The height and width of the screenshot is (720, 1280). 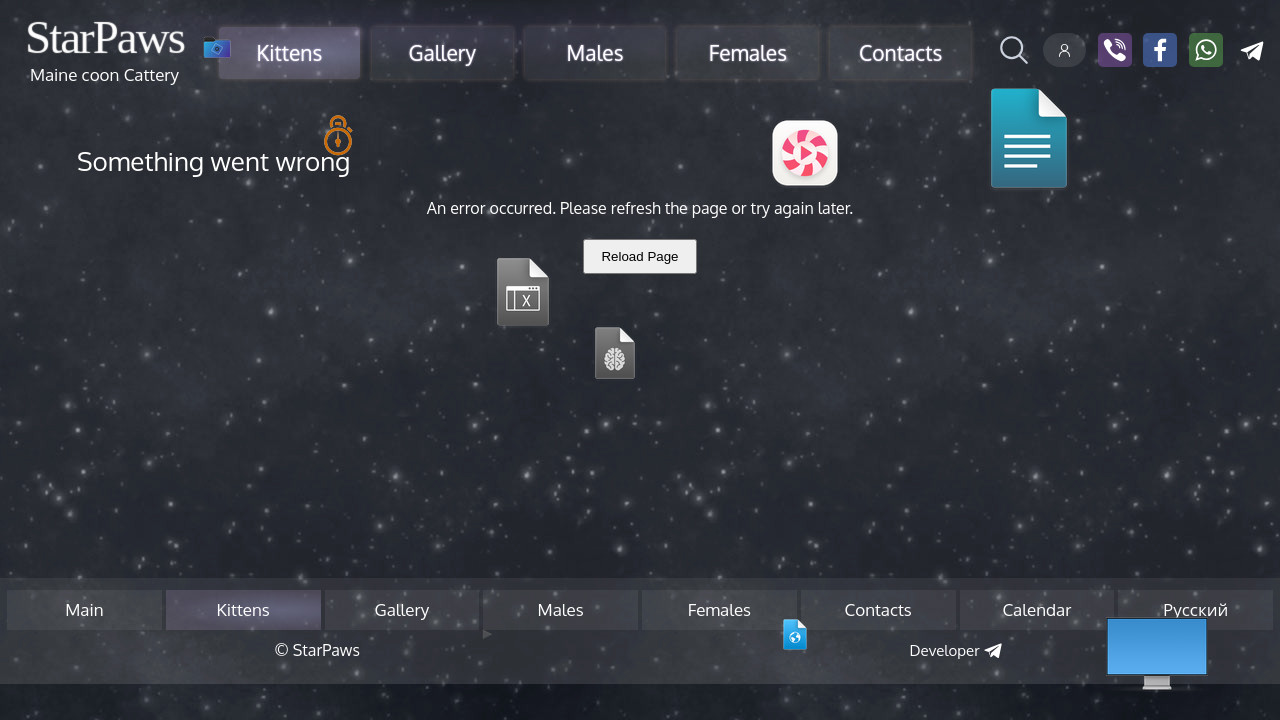 I want to click on a marble globe or geographic data file, so click(x=795, y=635).